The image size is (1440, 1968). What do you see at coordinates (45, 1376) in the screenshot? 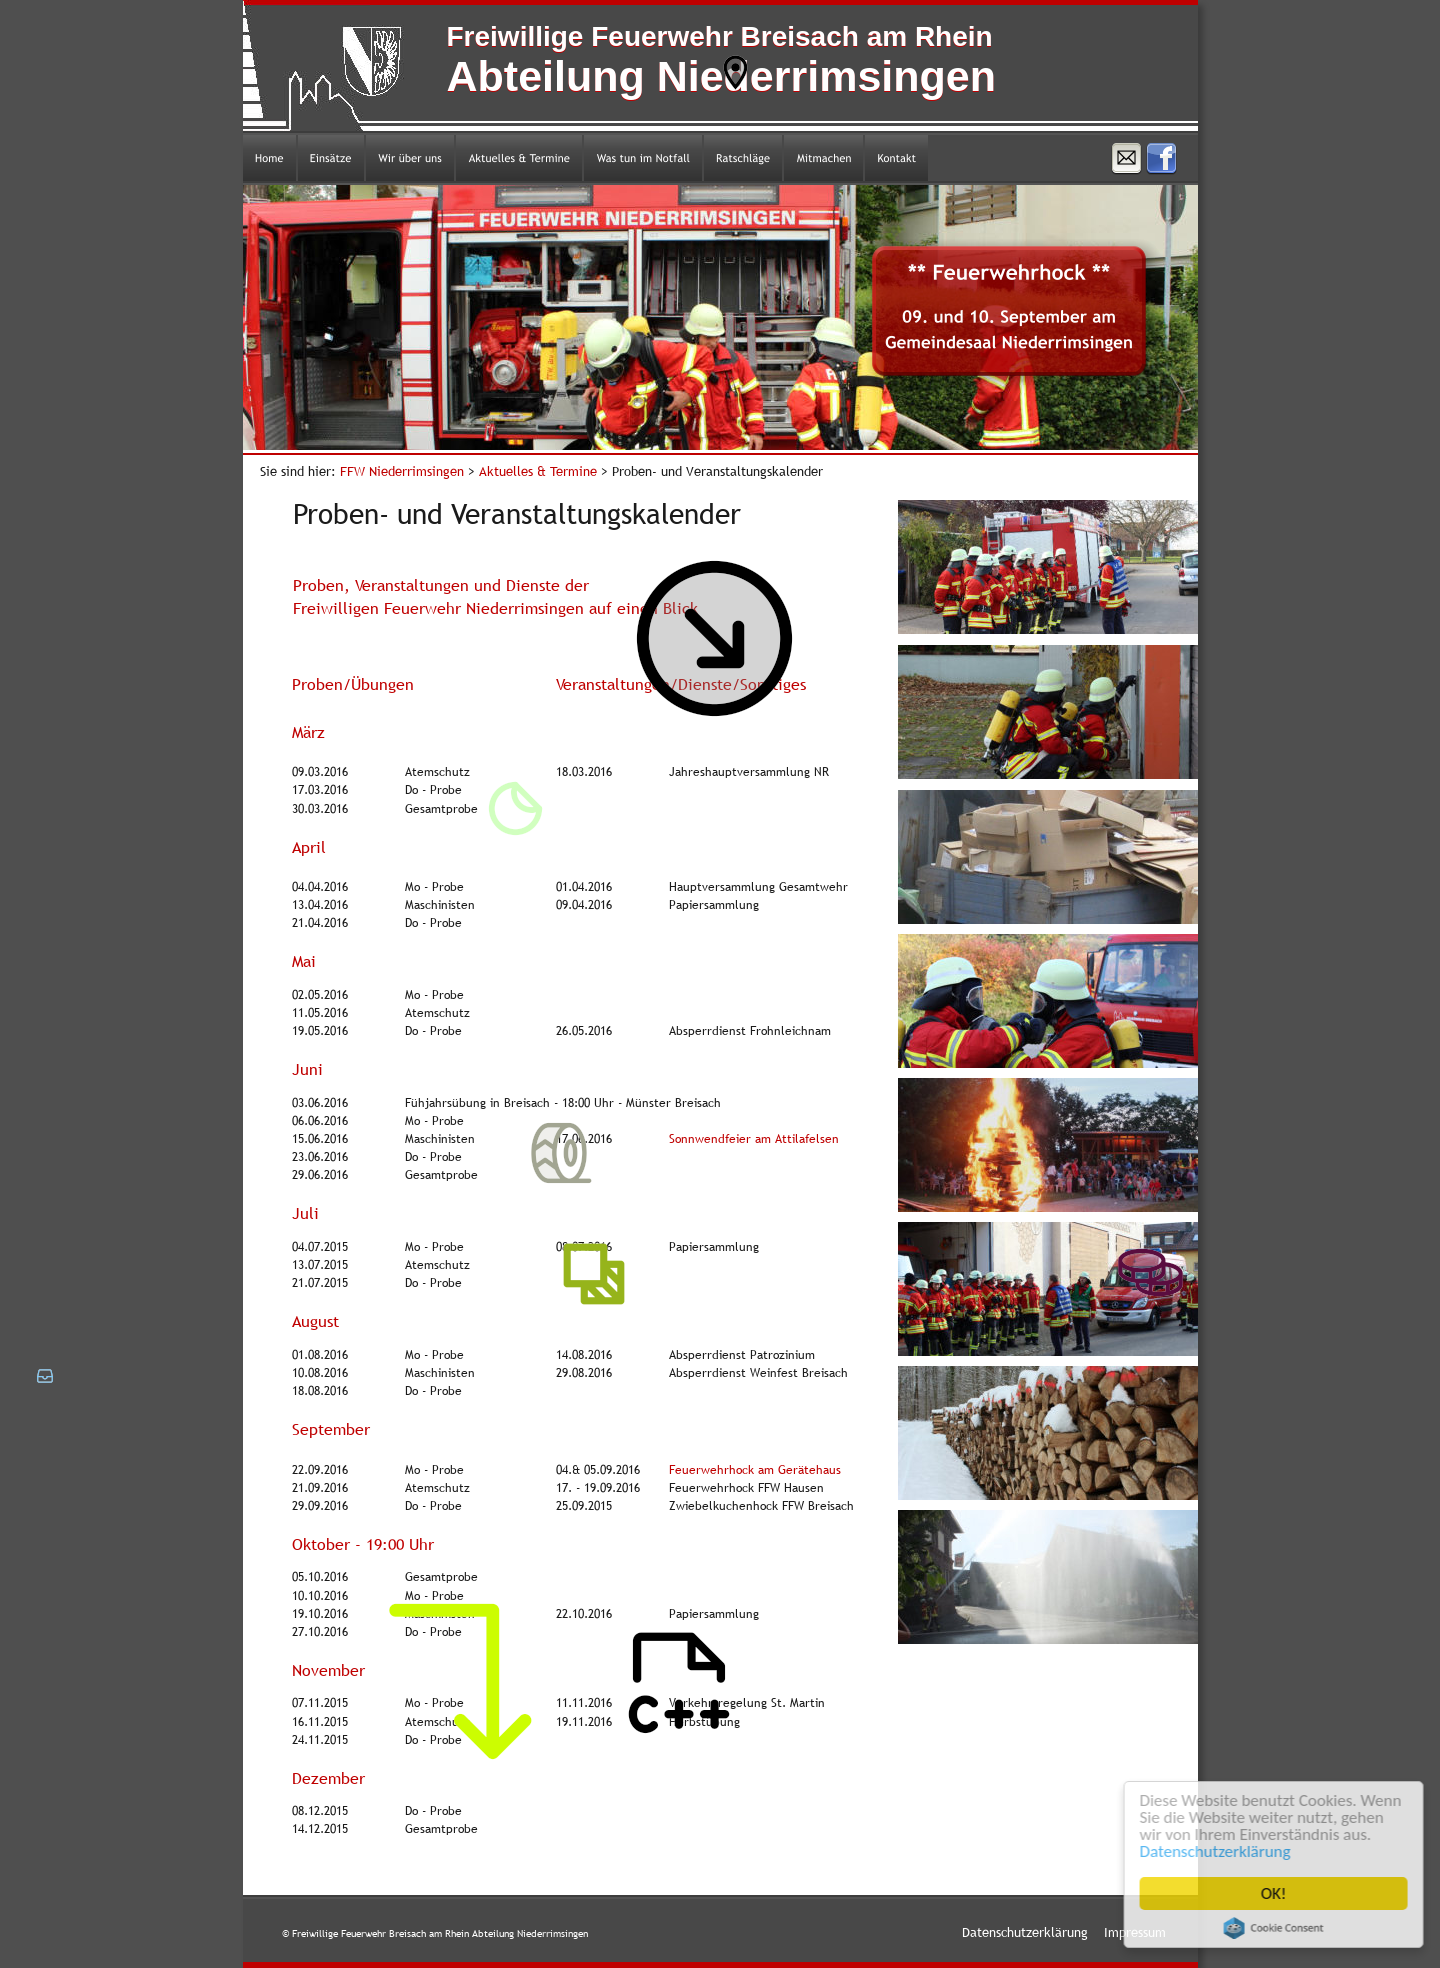
I see `view inbox or incoming files` at bounding box center [45, 1376].